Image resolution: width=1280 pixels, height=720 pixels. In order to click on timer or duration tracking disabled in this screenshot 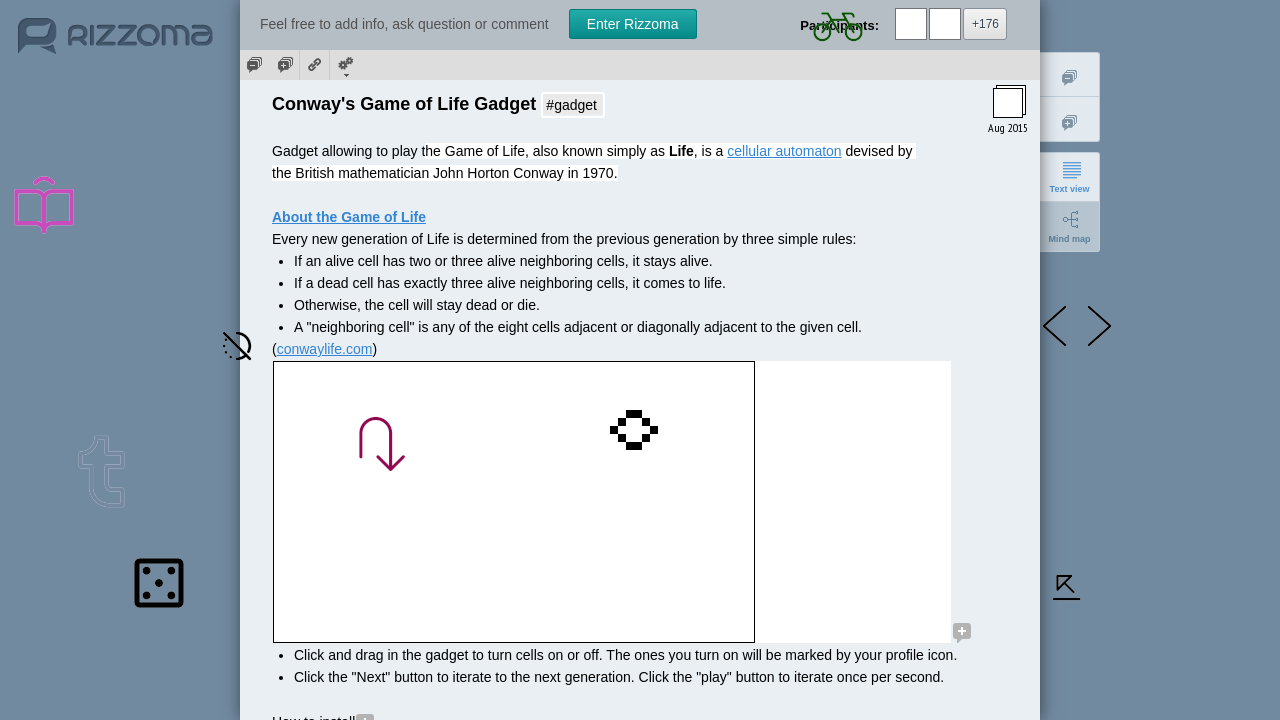, I will do `click(237, 346)`.